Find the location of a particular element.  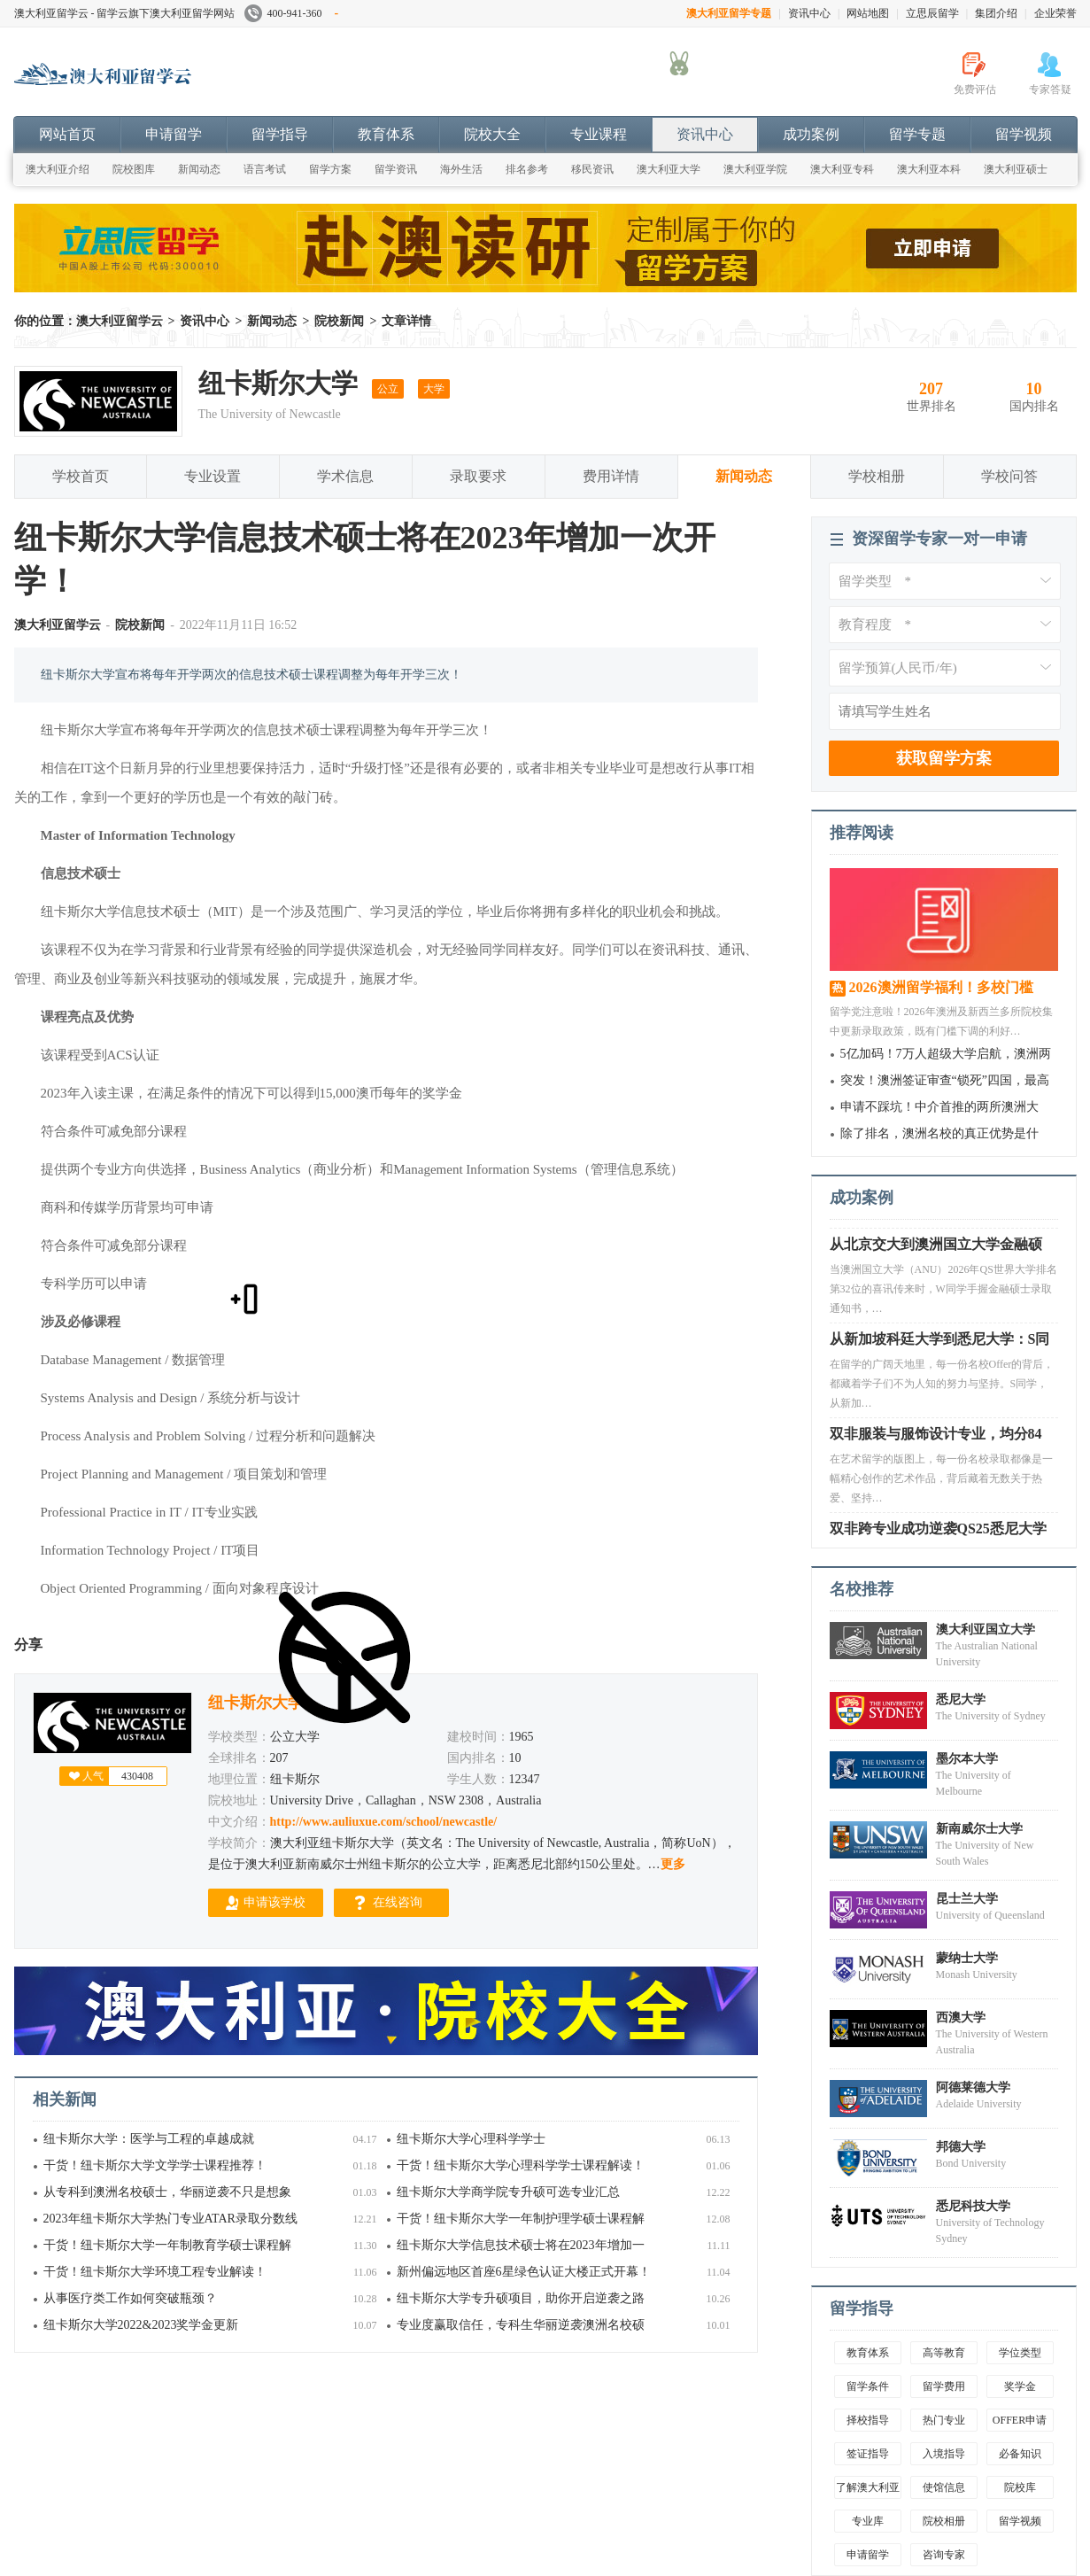

insert a new column to the left is located at coordinates (244, 1299).